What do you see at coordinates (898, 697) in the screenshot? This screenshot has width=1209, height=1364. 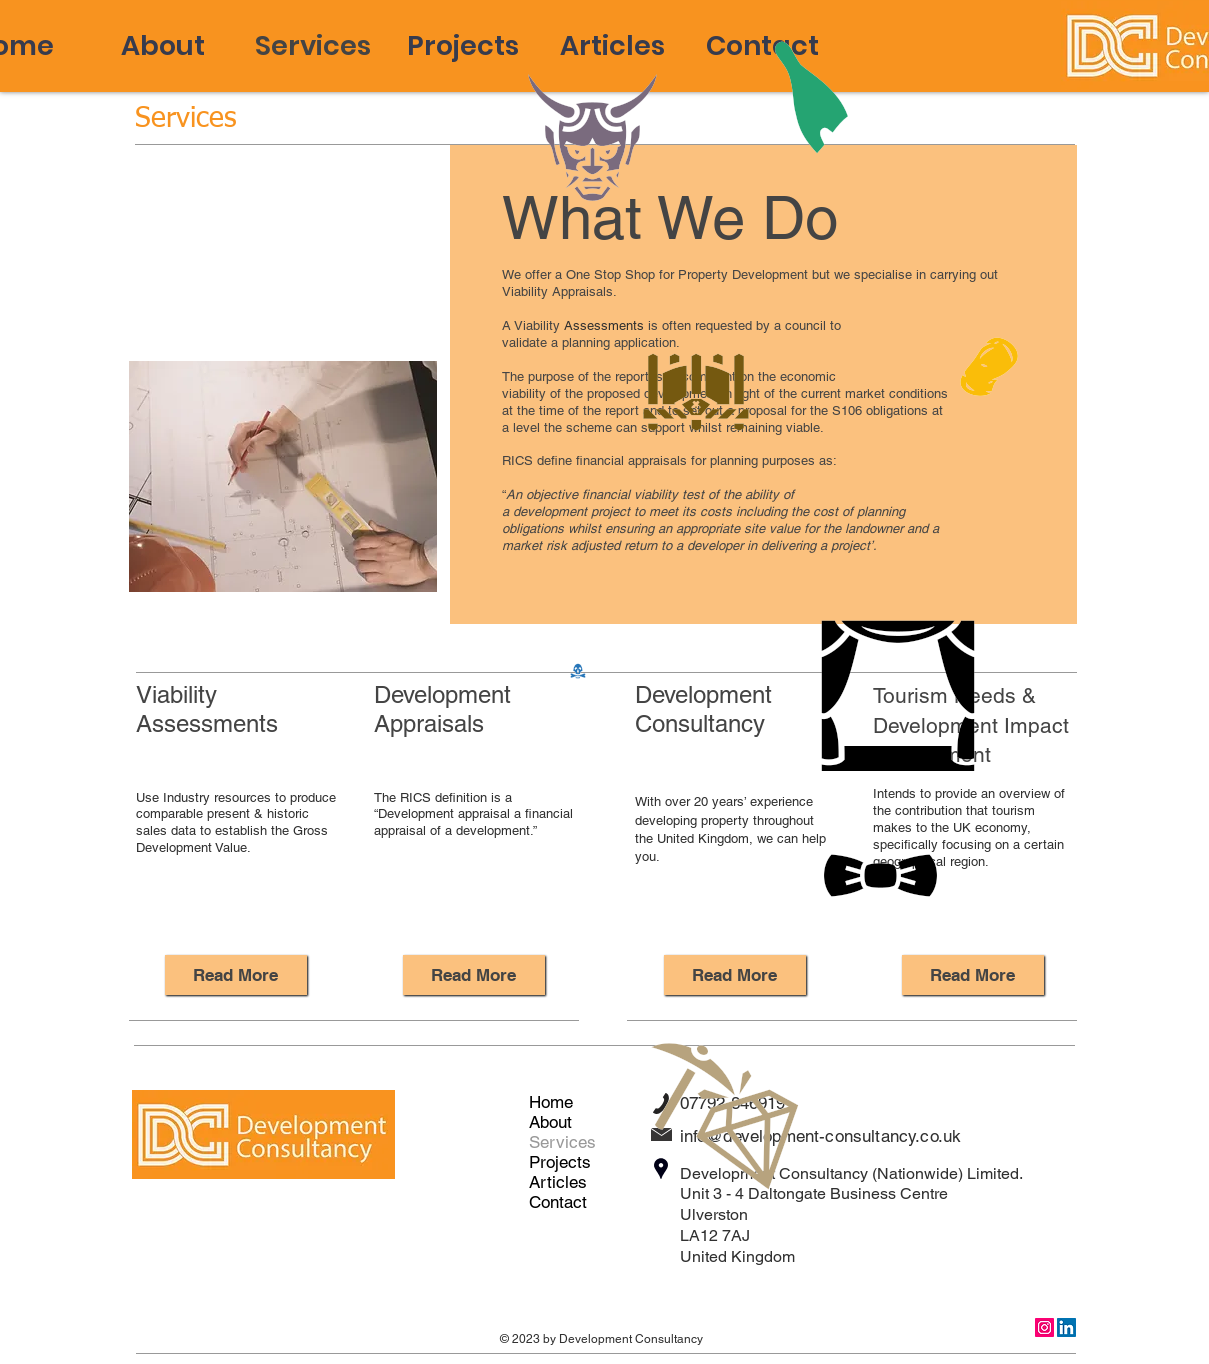 I see `access theater or entertainment content` at bounding box center [898, 697].